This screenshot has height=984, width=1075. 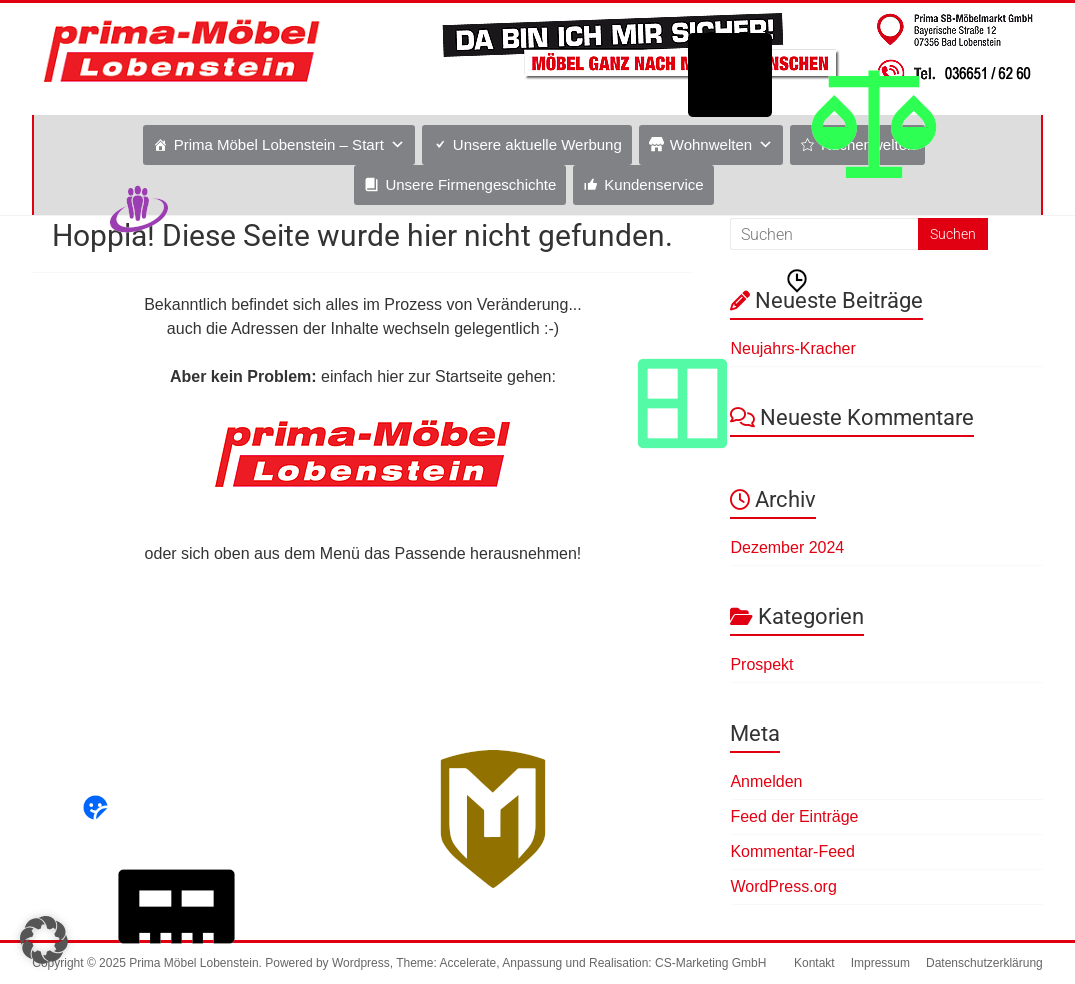 I want to click on switch to grid layout view, so click(x=682, y=403).